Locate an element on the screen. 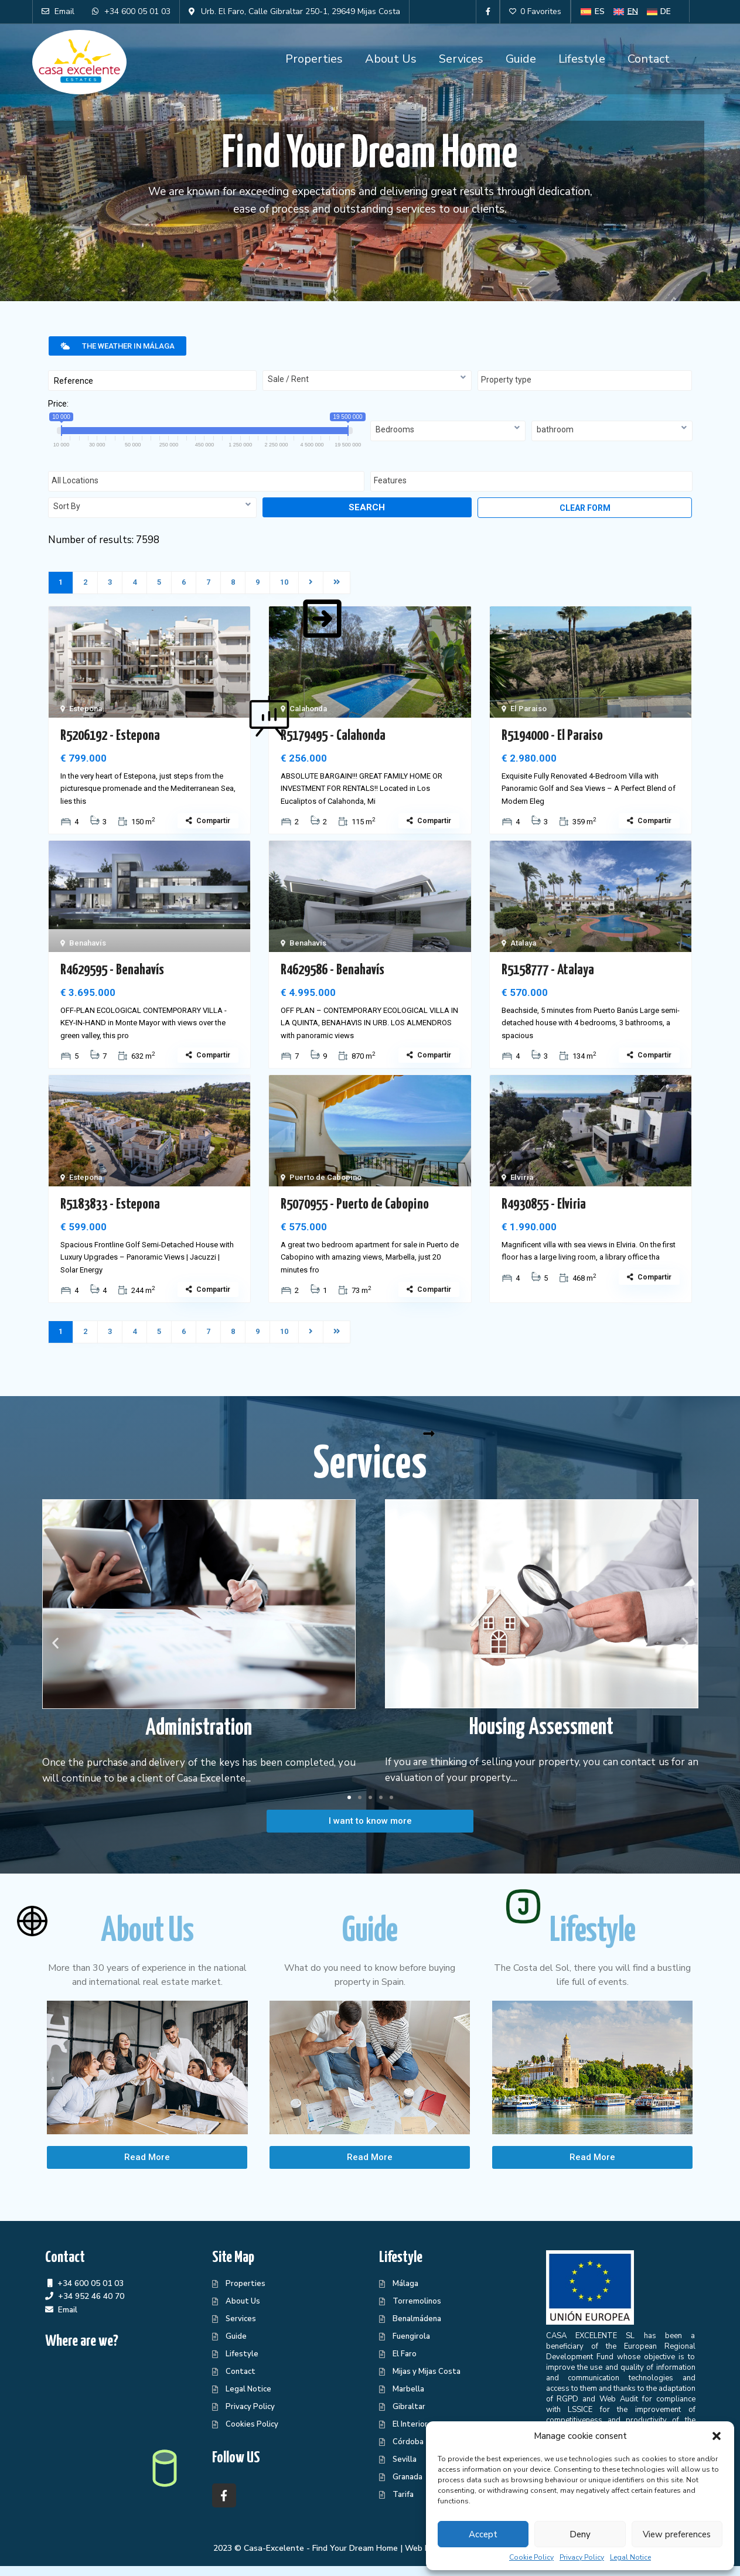  go to next item or step is located at coordinates (429, 1434).